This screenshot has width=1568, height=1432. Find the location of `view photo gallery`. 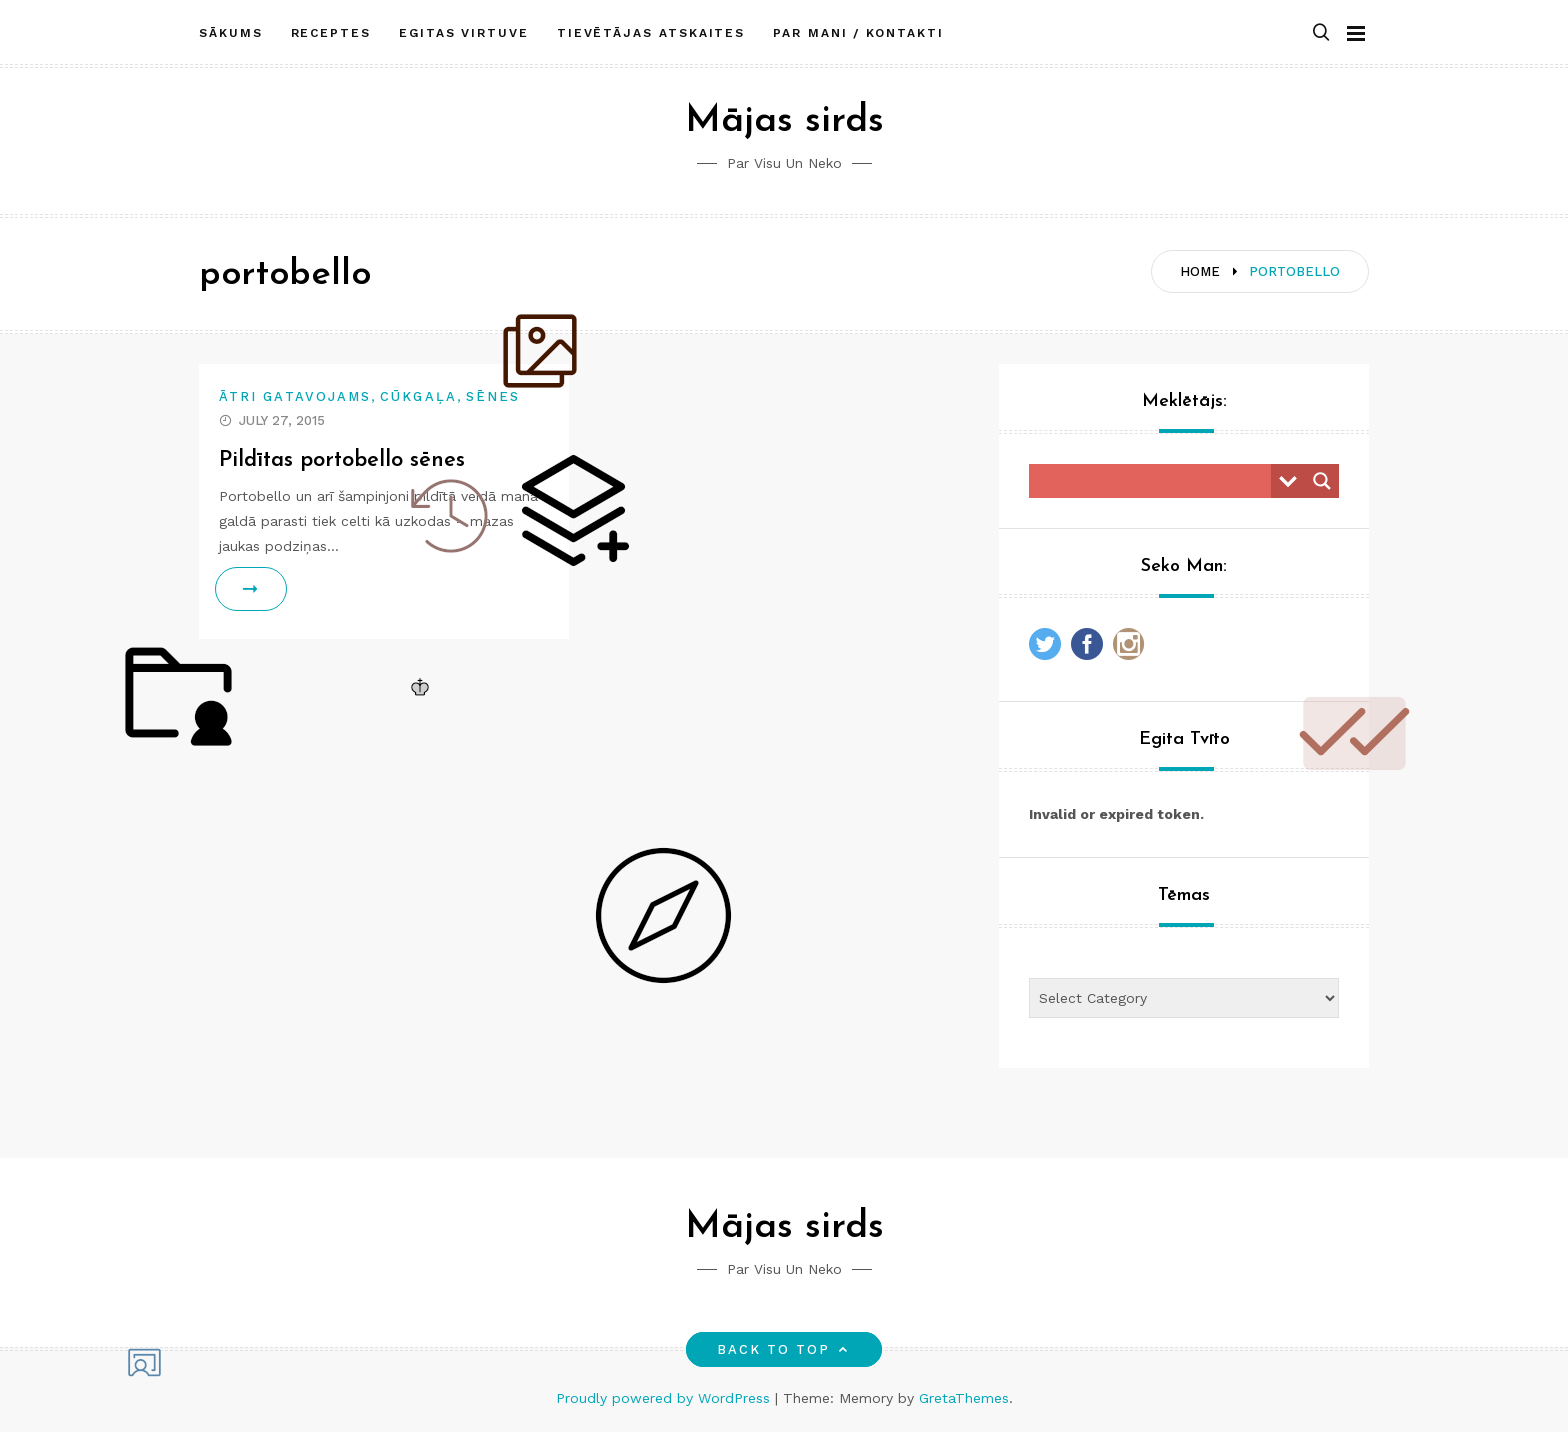

view photo gallery is located at coordinates (540, 351).